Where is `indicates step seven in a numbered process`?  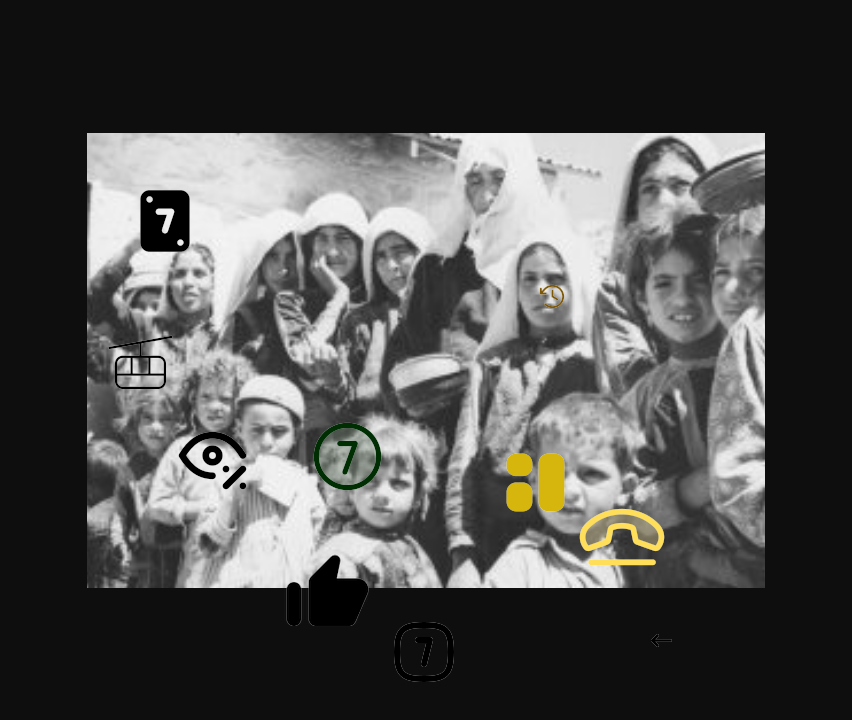 indicates step seven in a numbered process is located at coordinates (347, 456).